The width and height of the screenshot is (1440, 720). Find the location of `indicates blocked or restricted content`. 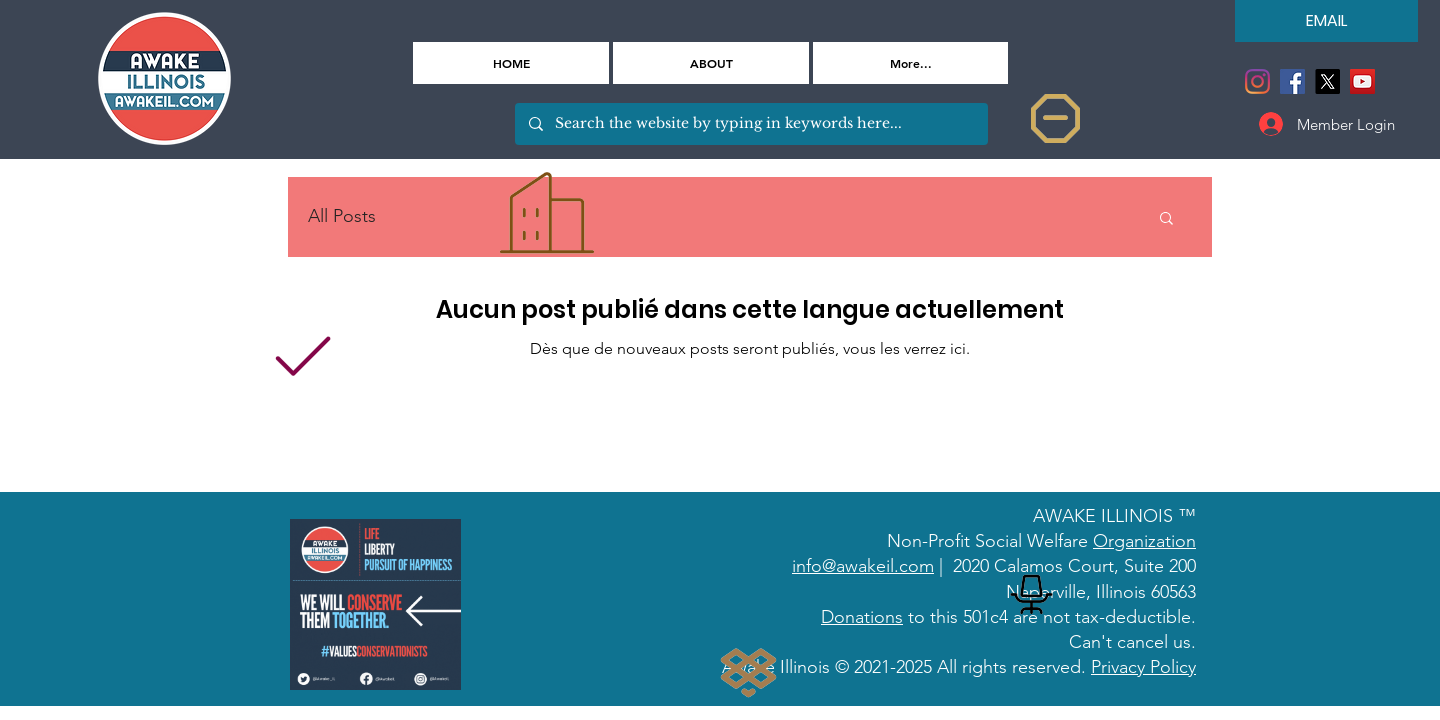

indicates blocked or restricted content is located at coordinates (1055, 118).